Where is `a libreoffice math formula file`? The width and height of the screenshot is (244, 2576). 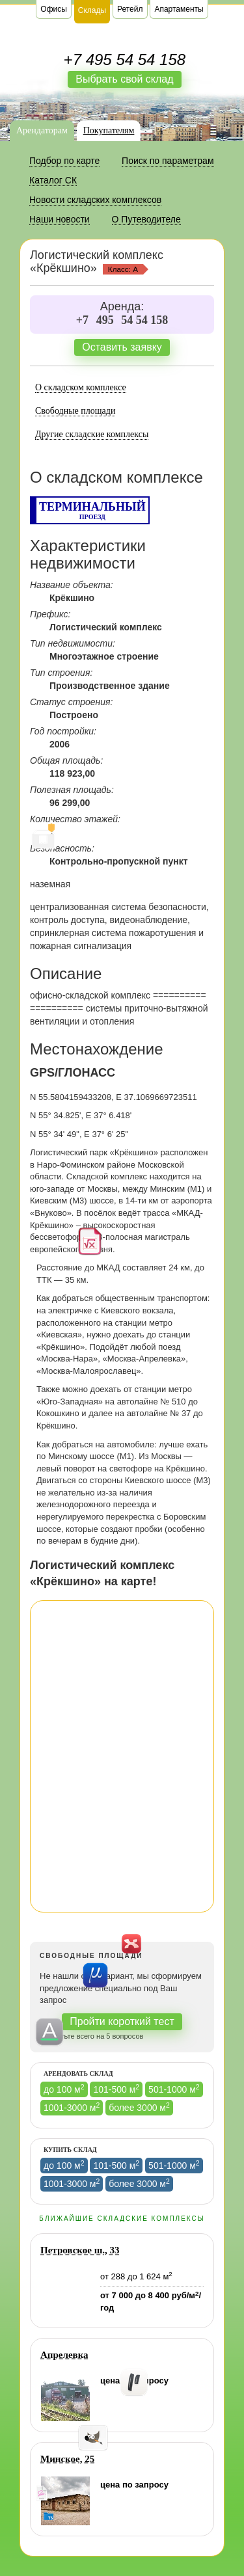
a libreoffice math formula file is located at coordinates (90, 1241).